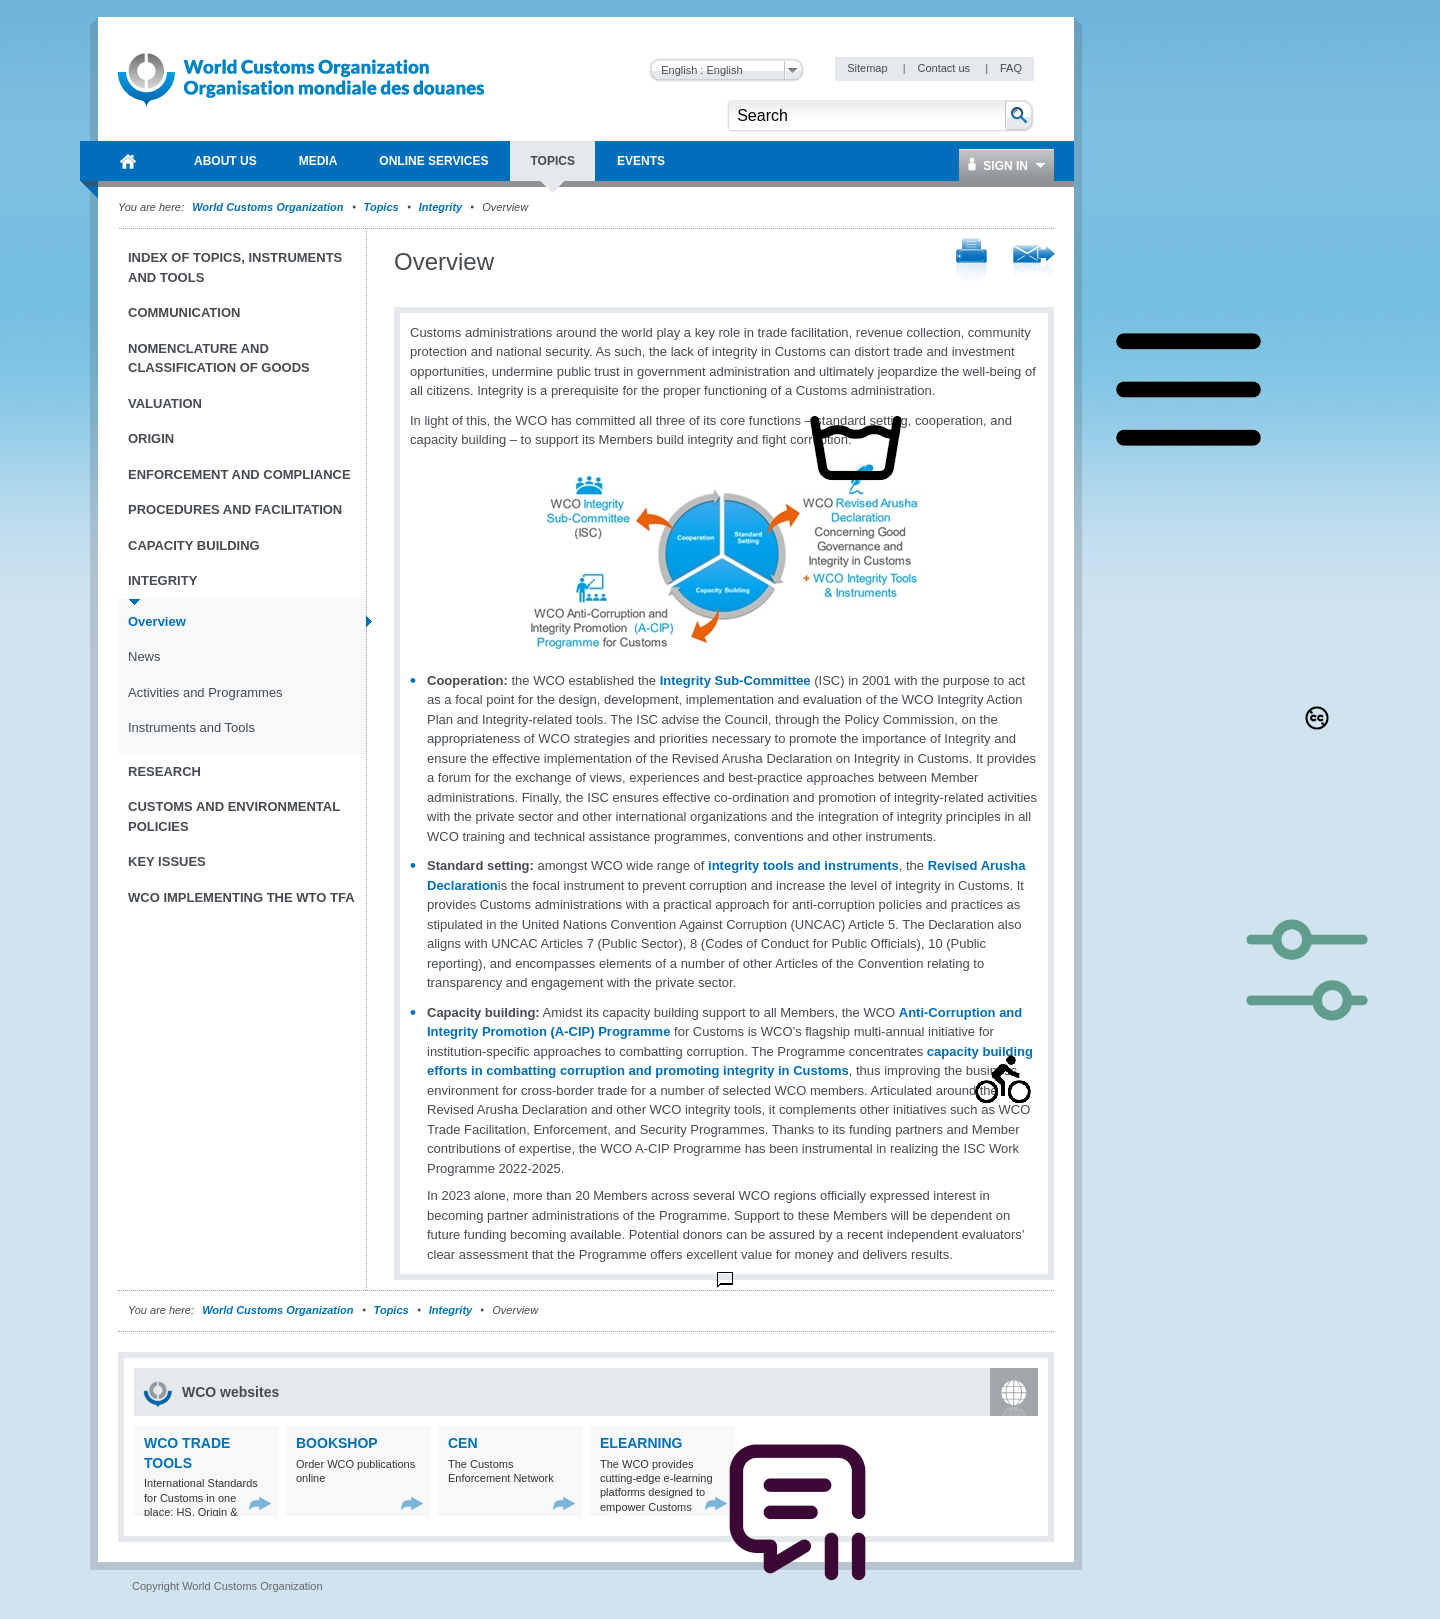 The width and height of the screenshot is (1440, 1619). I want to click on open navigation menu, so click(1188, 389).